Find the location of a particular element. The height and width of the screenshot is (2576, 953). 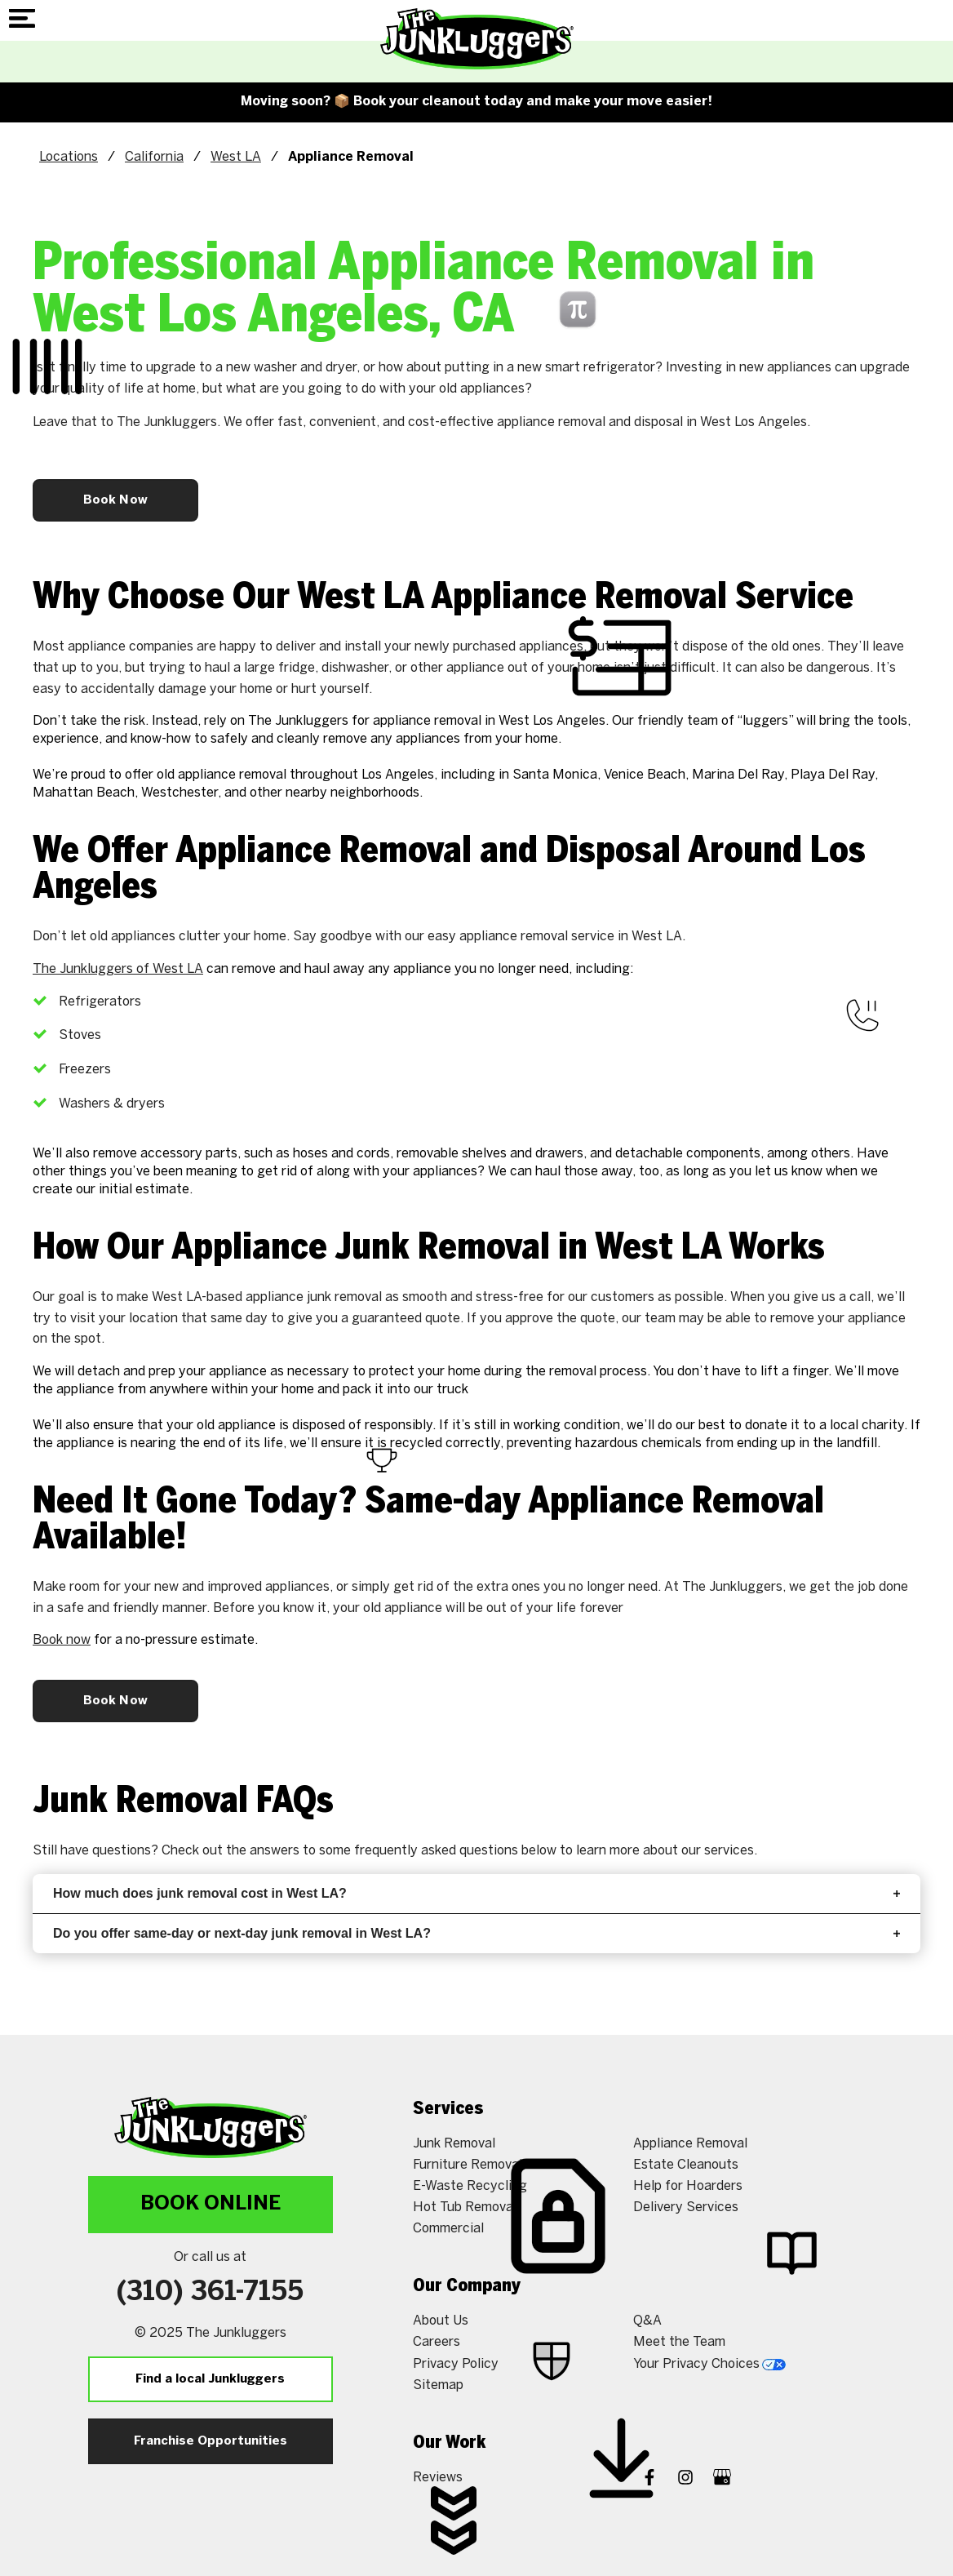

open reading mode or e-reader is located at coordinates (791, 2250).